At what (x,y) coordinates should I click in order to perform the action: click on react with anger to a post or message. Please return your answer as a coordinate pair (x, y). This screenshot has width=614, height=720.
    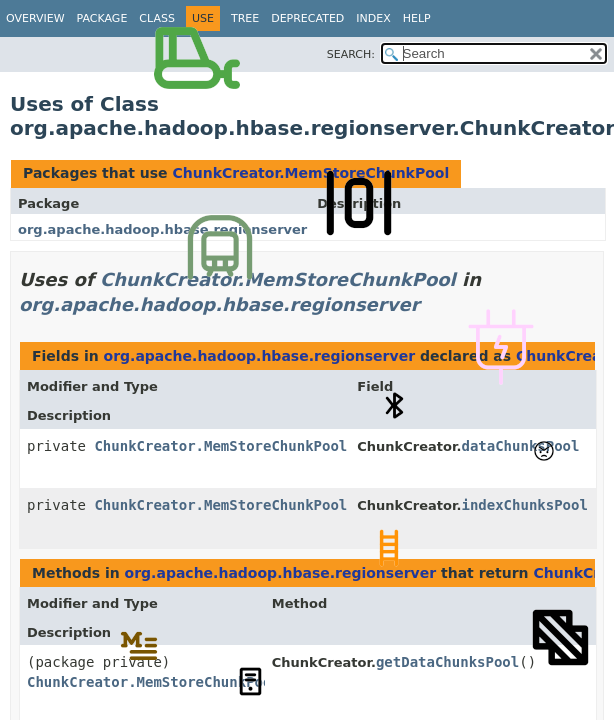
    Looking at the image, I should click on (544, 451).